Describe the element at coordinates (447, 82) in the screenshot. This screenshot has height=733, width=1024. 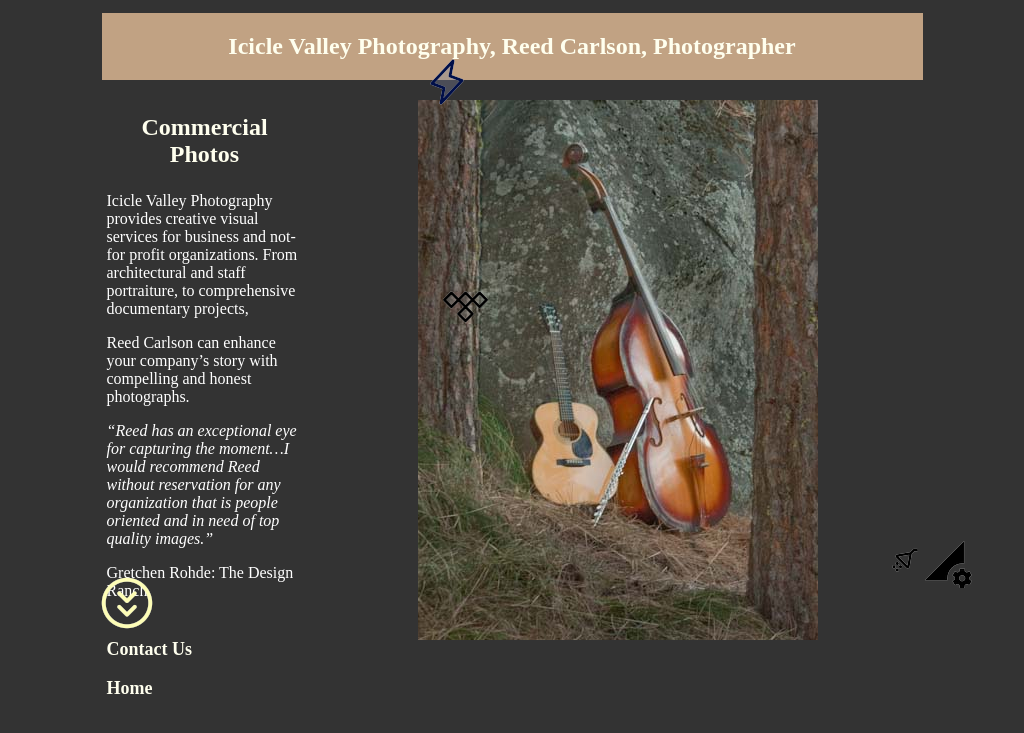
I see `quick actions or shortcuts` at that location.